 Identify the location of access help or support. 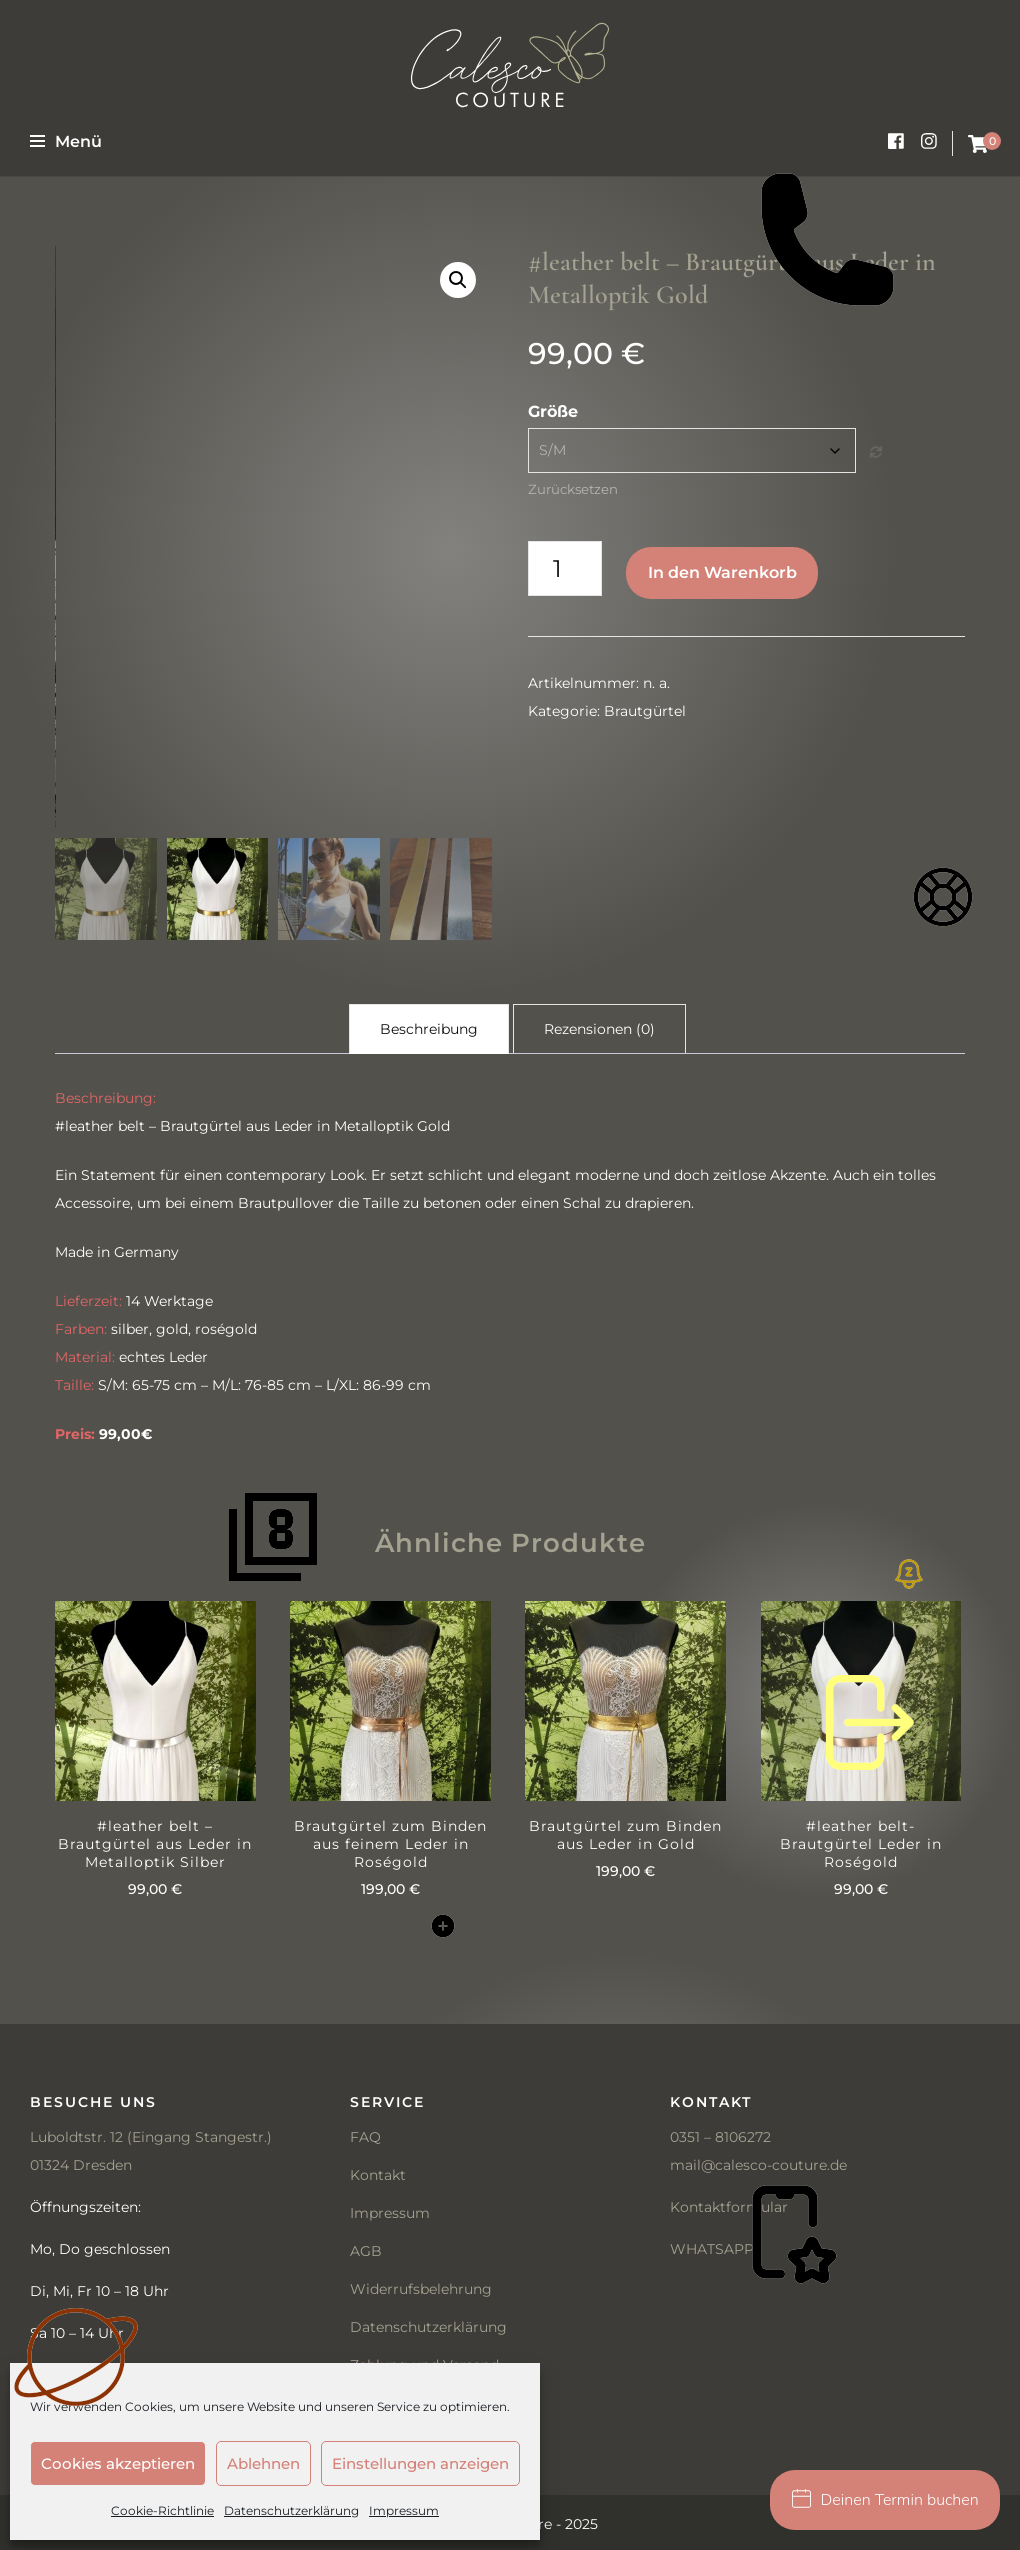
(943, 897).